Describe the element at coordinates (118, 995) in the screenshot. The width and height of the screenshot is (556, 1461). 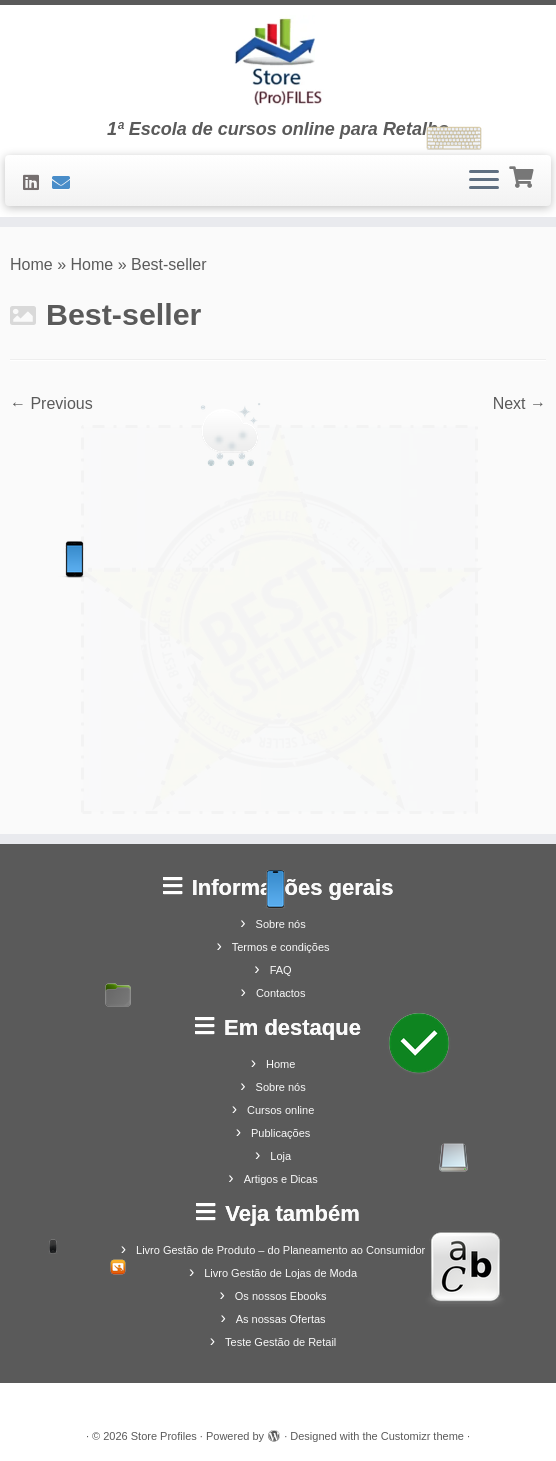
I see `open folder to view contents` at that location.